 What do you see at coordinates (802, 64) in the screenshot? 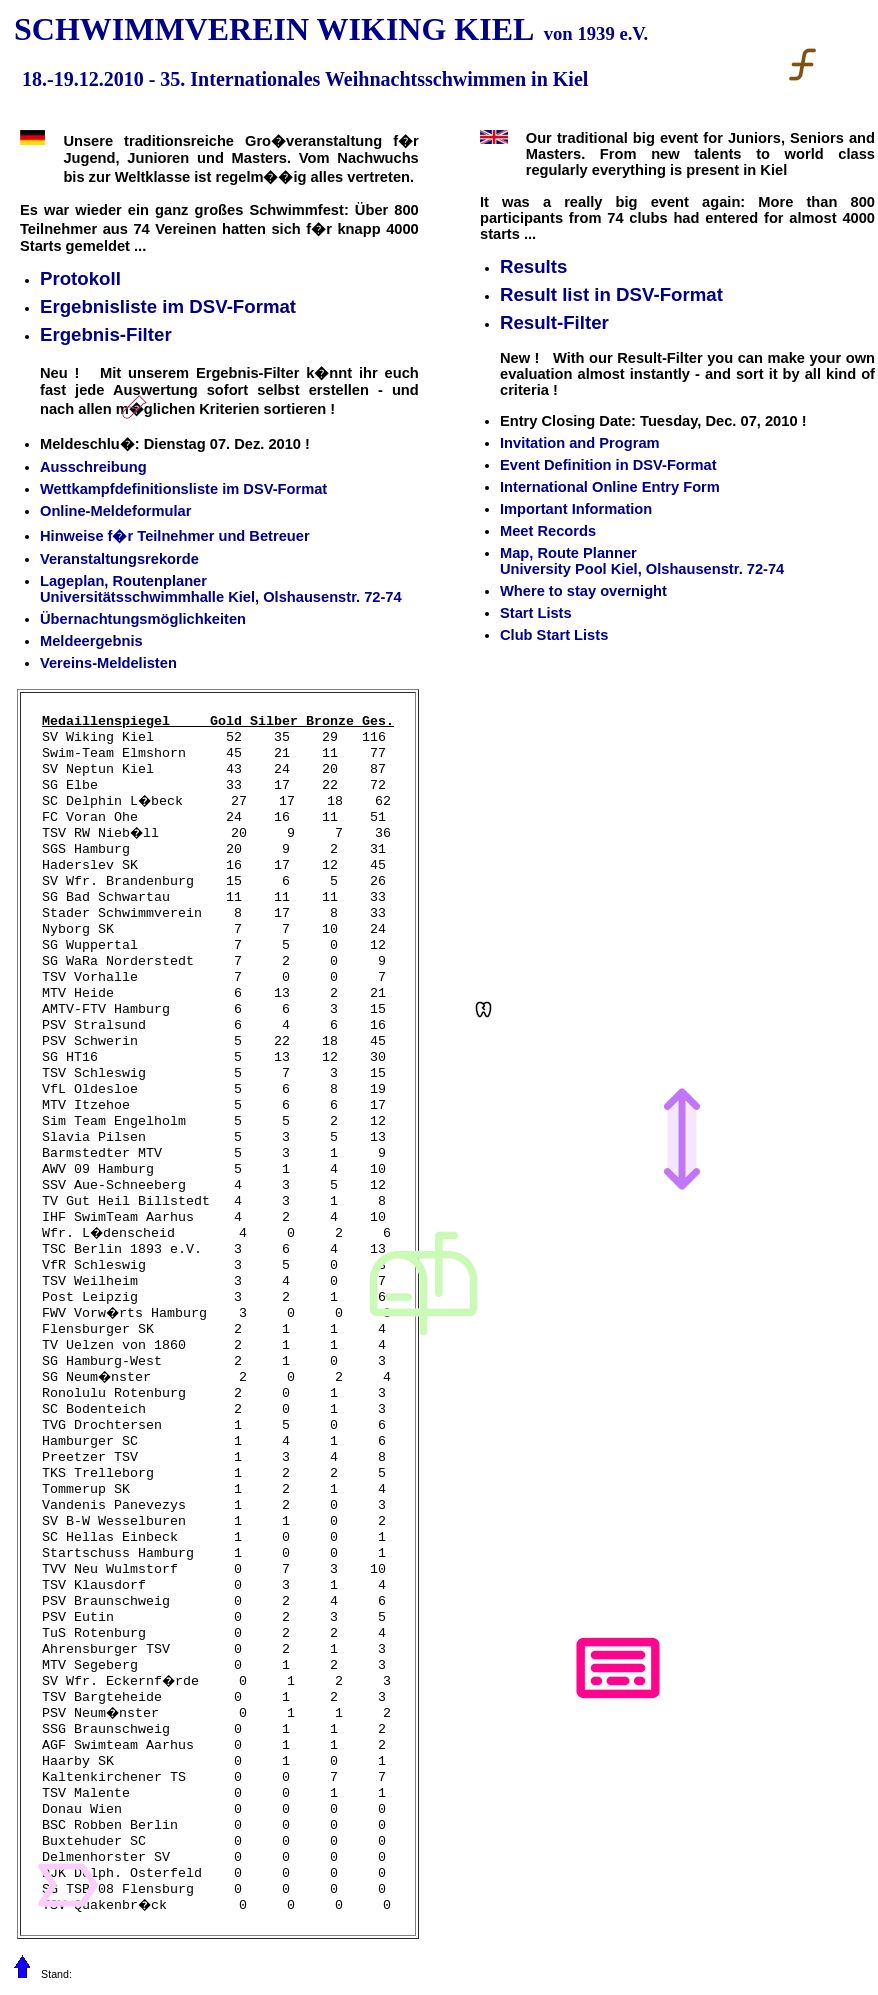
I see `access mathematical or programming functions` at bounding box center [802, 64].